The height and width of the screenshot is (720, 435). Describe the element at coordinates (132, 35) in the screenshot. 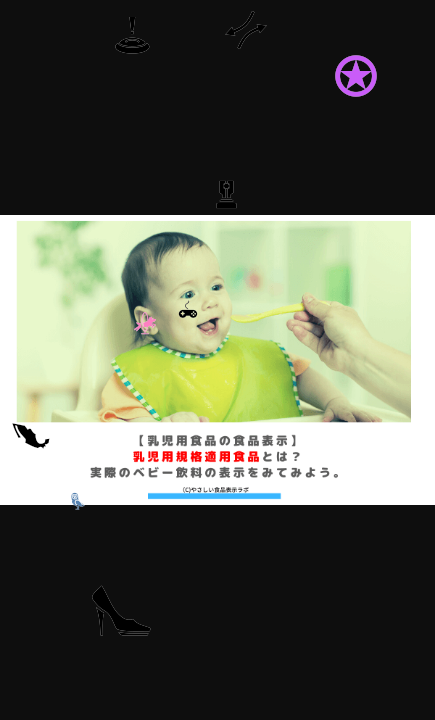

I see `indicates a hazard or dangerous area in gameplay` at that location.